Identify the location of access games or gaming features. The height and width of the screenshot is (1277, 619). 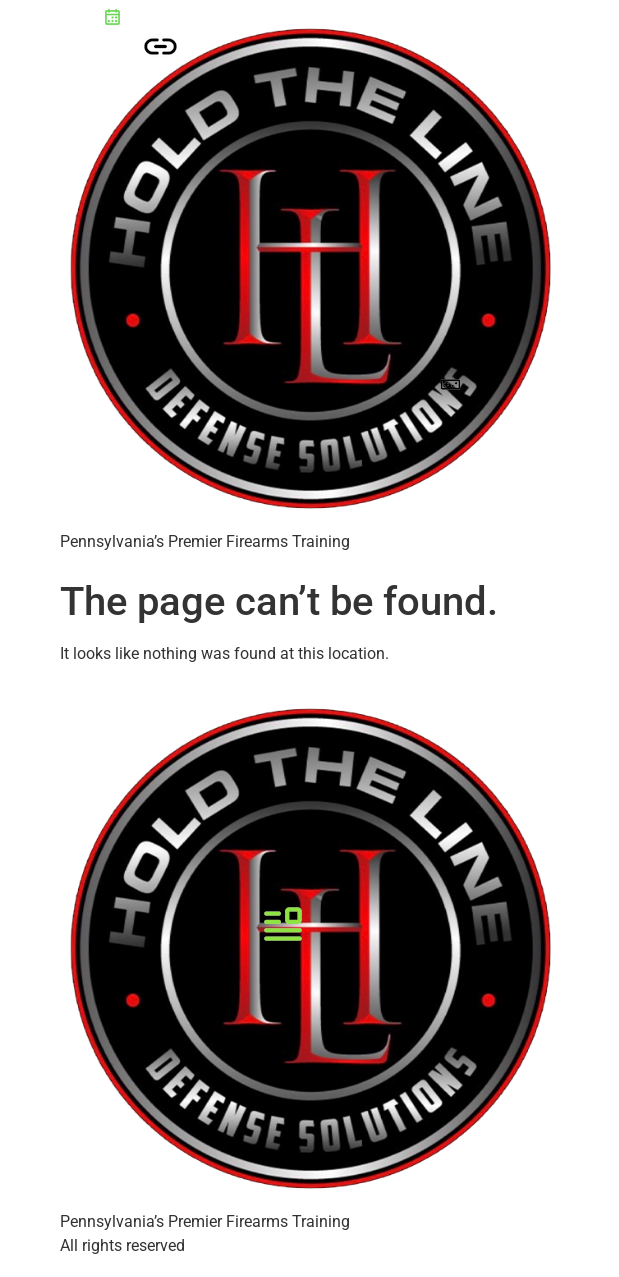
(450, 384).